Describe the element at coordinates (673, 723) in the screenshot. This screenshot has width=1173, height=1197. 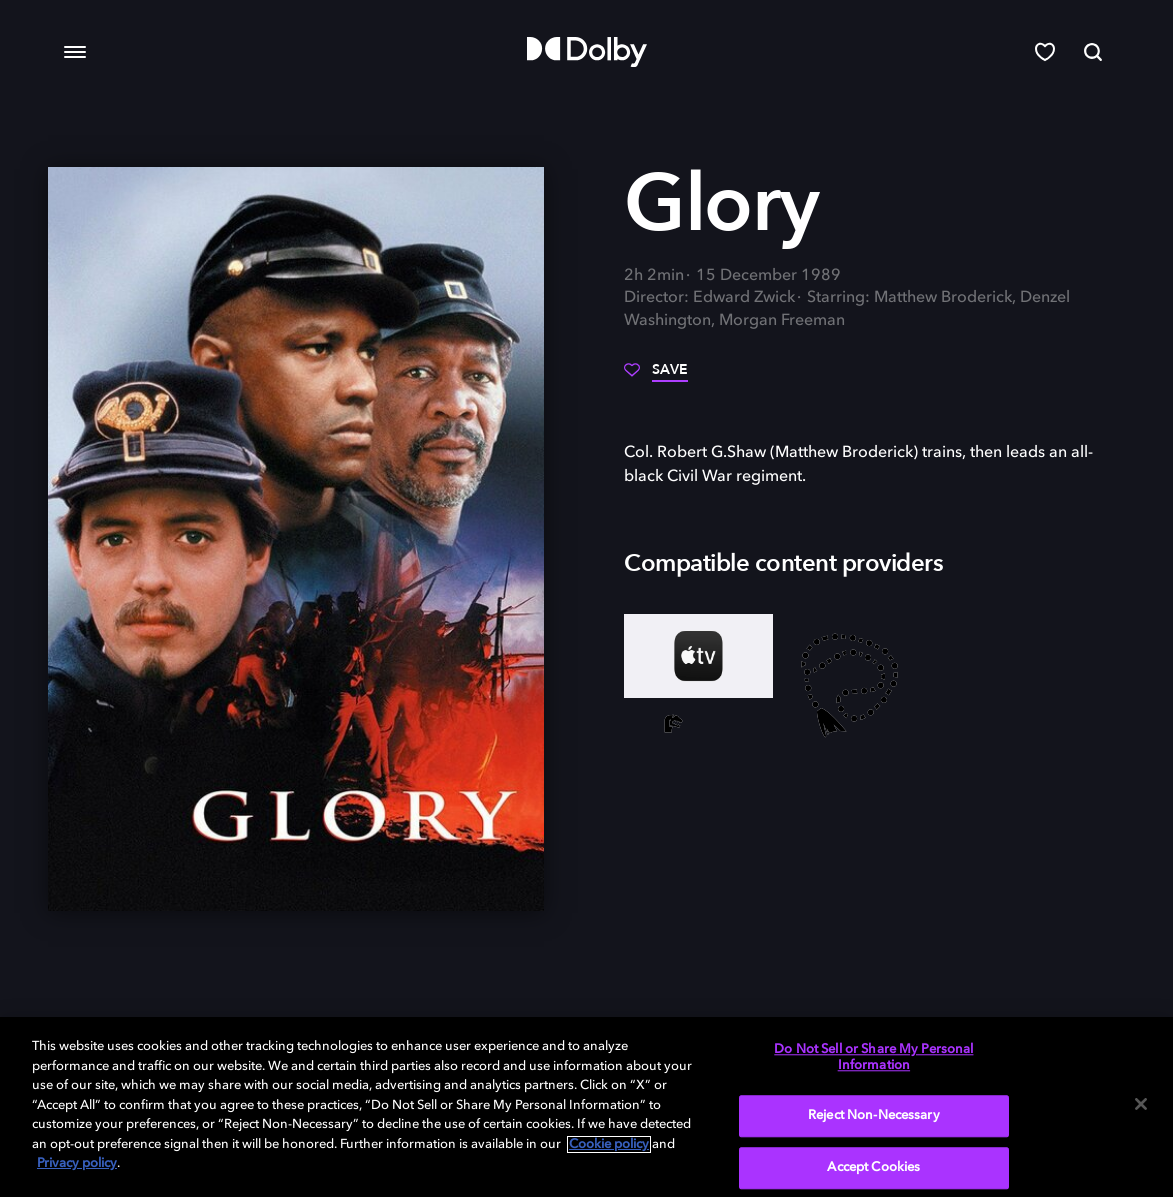
I see `dinosaur or t-rex character selection` at that location.